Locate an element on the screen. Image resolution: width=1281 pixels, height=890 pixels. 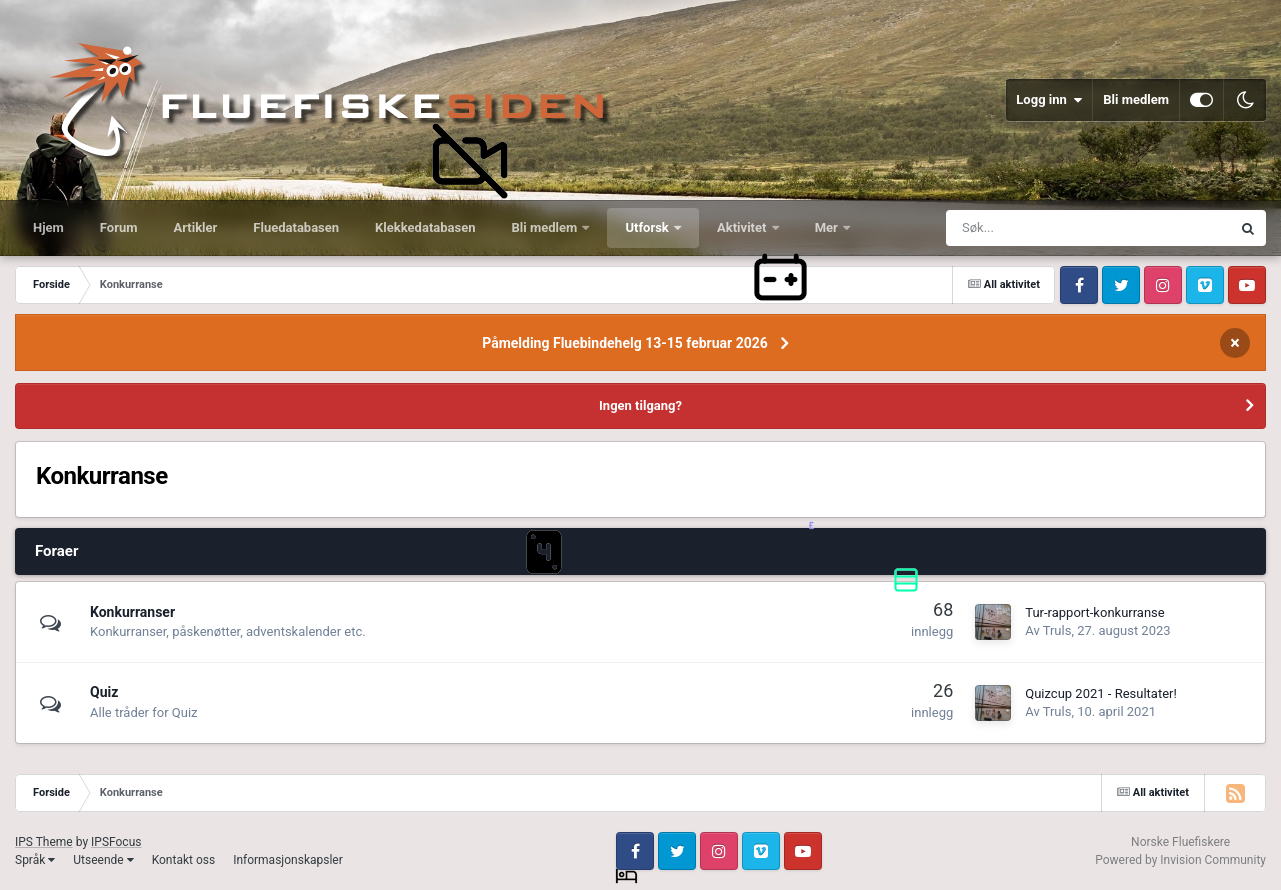
switch to list view is located at coordinates (906, 580).